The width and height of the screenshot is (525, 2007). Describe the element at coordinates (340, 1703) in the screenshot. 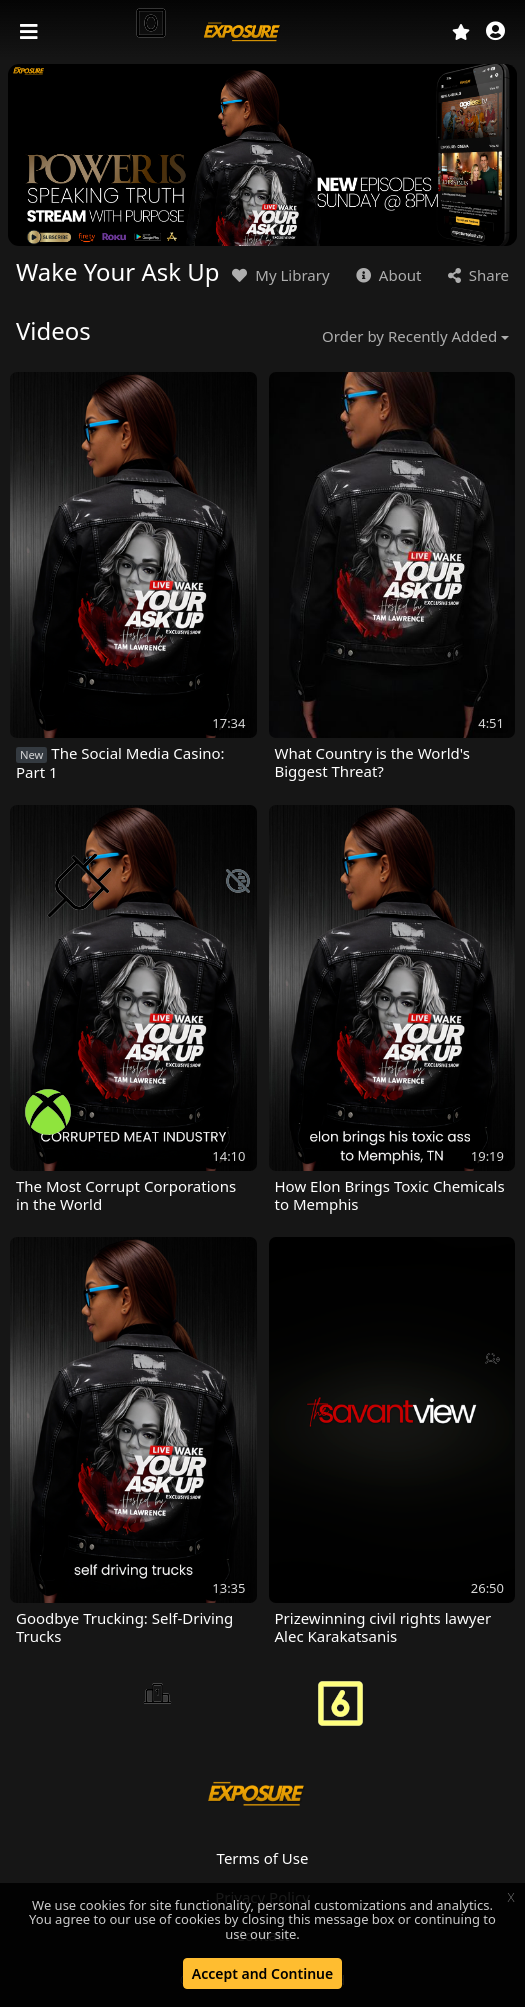

I see `select or input the number six` at that location.